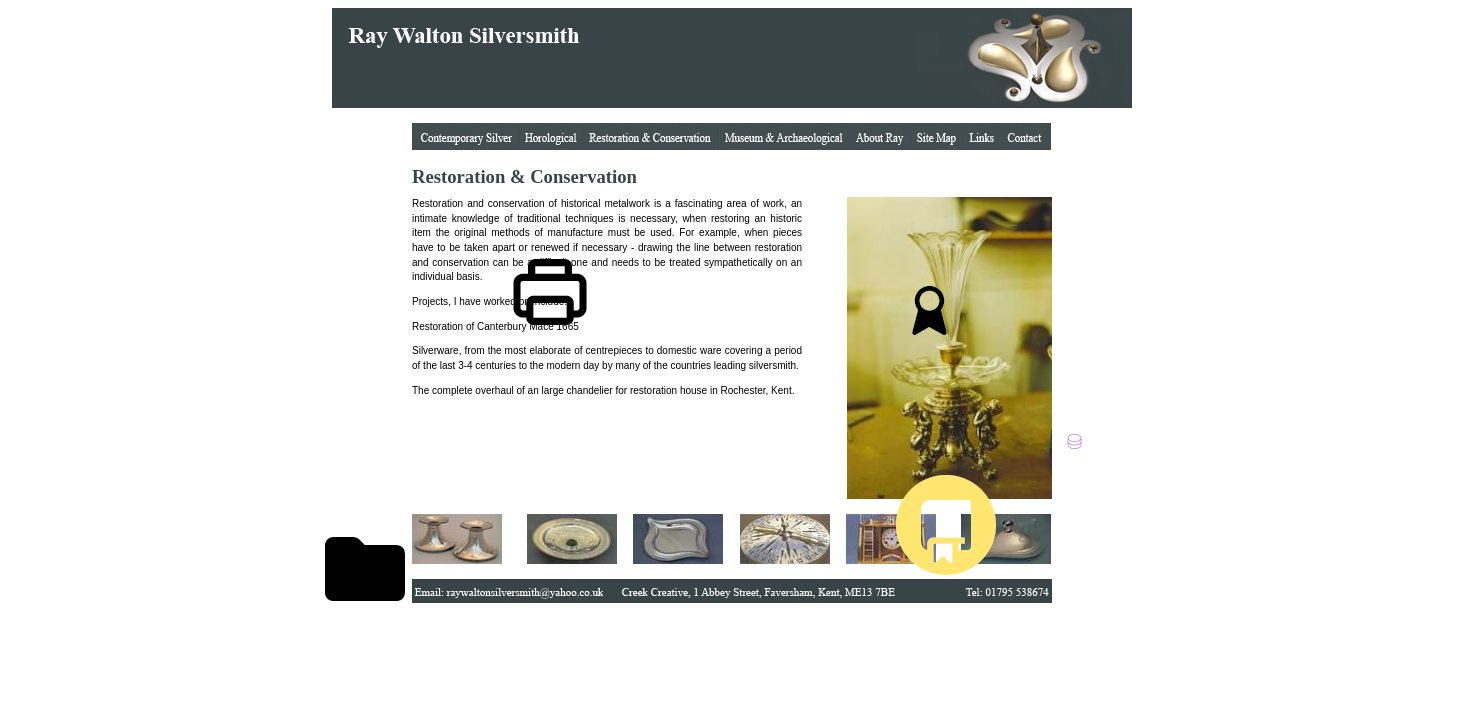 Image resolution: width=1464 pixels, height=720 pixels. What do you see at coordinates (929, 310) in the screenshot?
I see `view achievements or awards` at bounding box center [929, 310].